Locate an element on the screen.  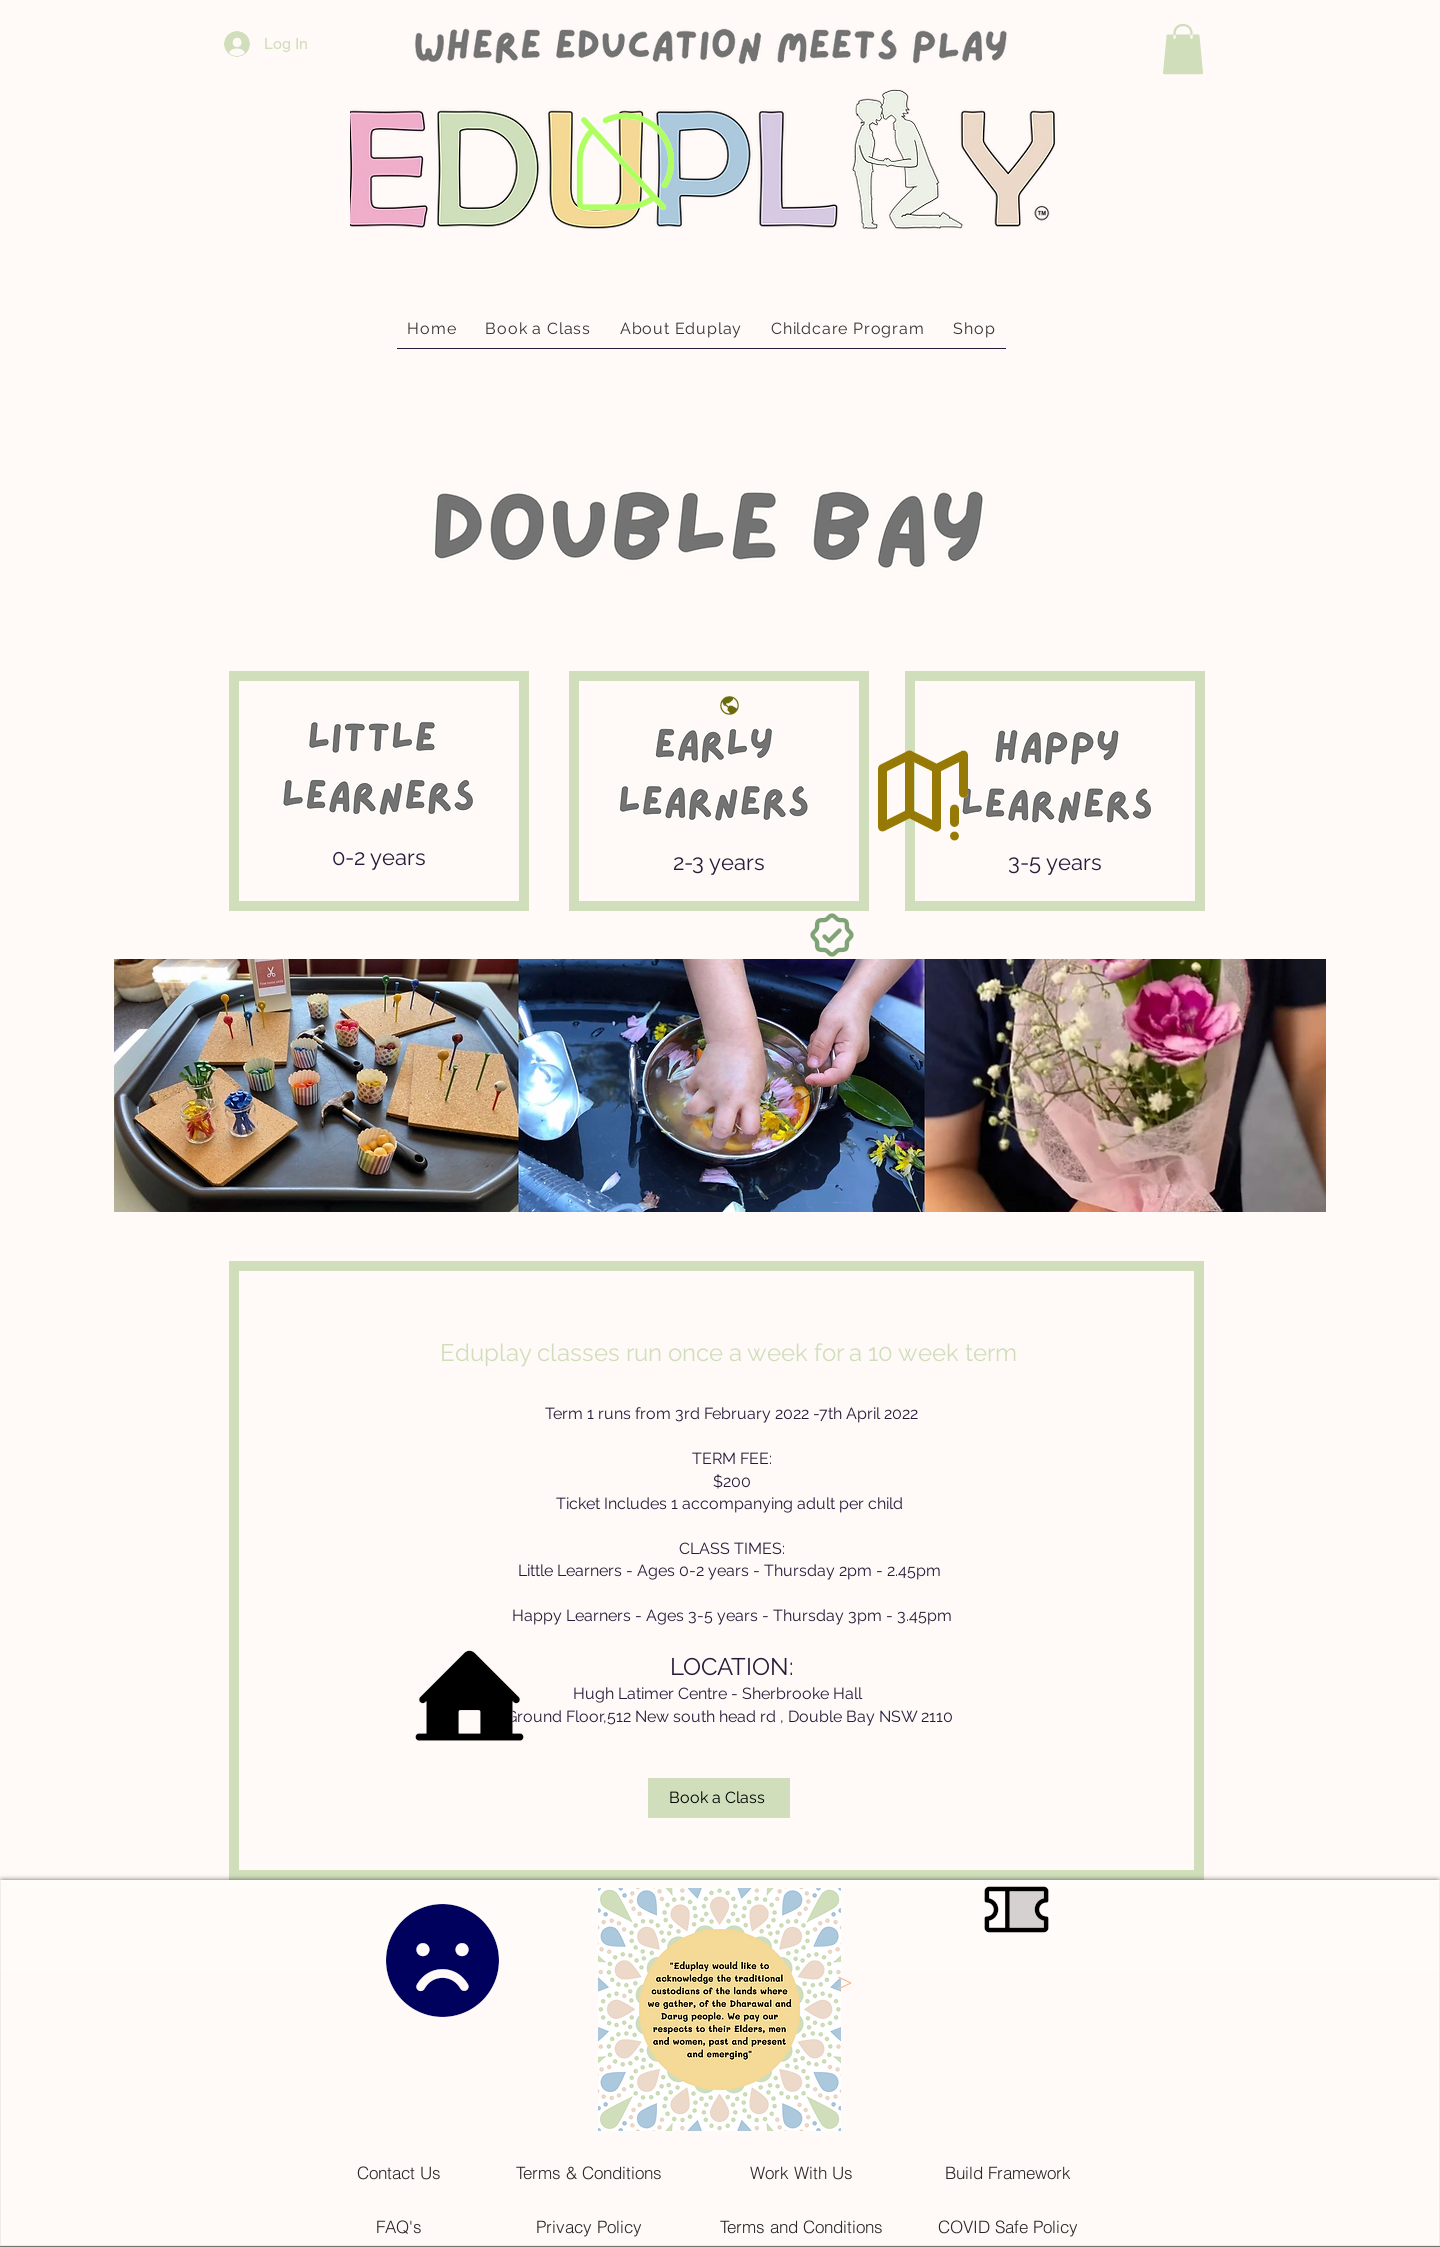
map error or issue detected is located at coordinates (923, 791).